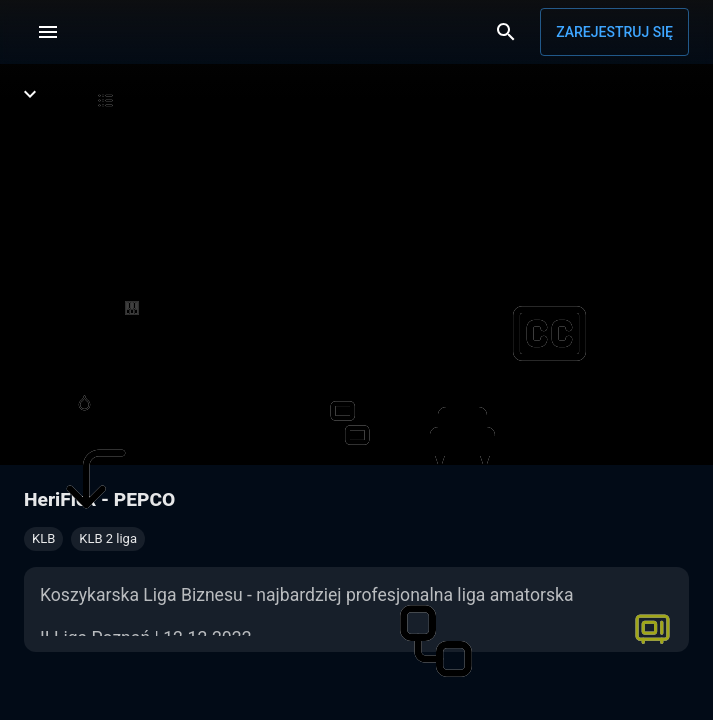  Describe the element at coordinates (132, 308) in the screenshot. I see `open music or piano app` at that location.